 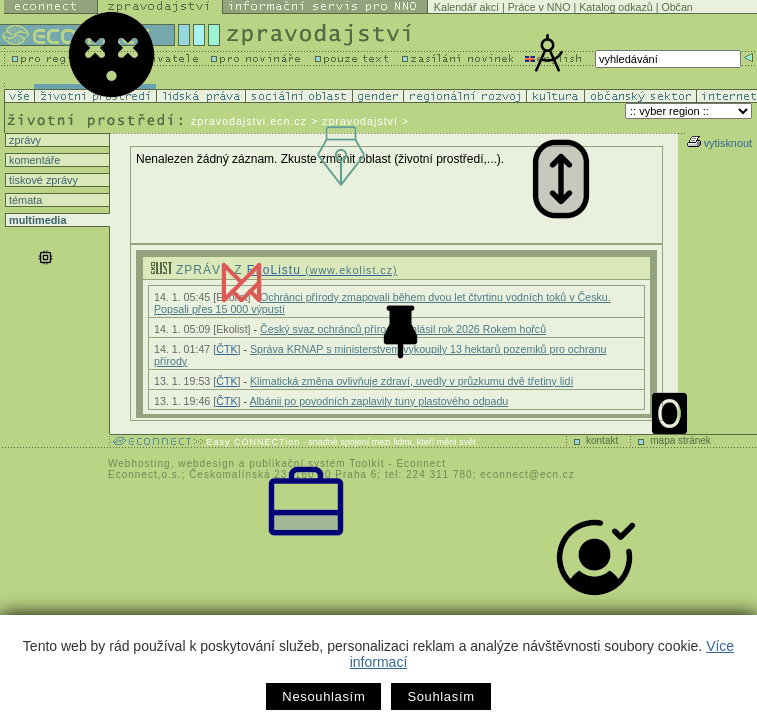 I want to click on view system processor information, so click(x=45, y=257).